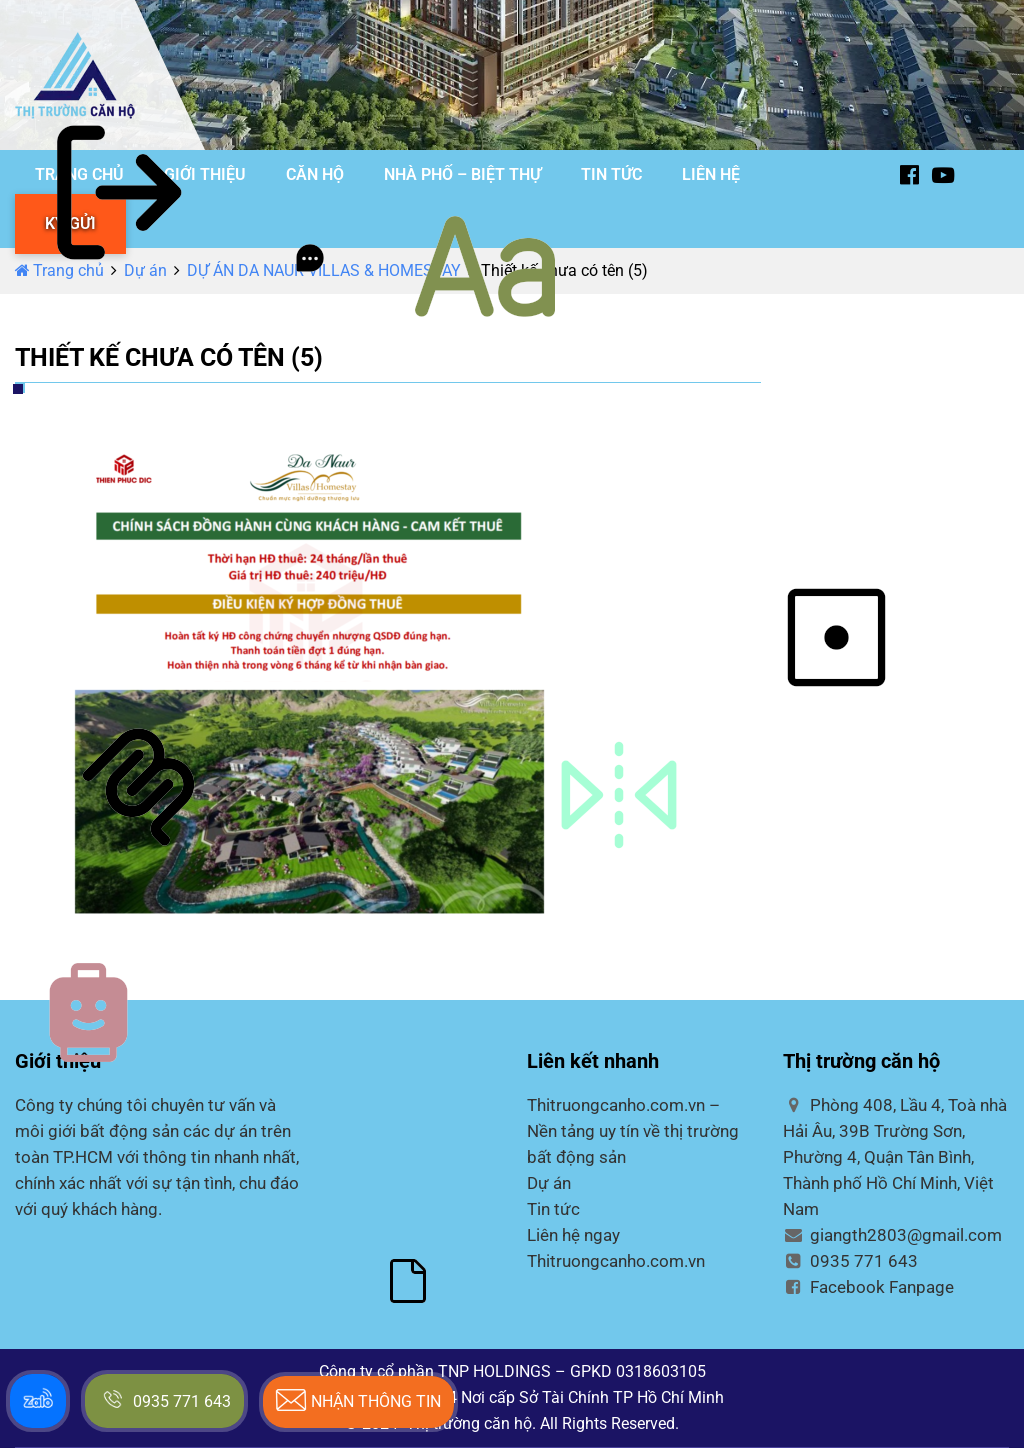  Describe the element at coordinates (619, 795) in the screenshot. I see `mirror or flip content horizontally` at that location.